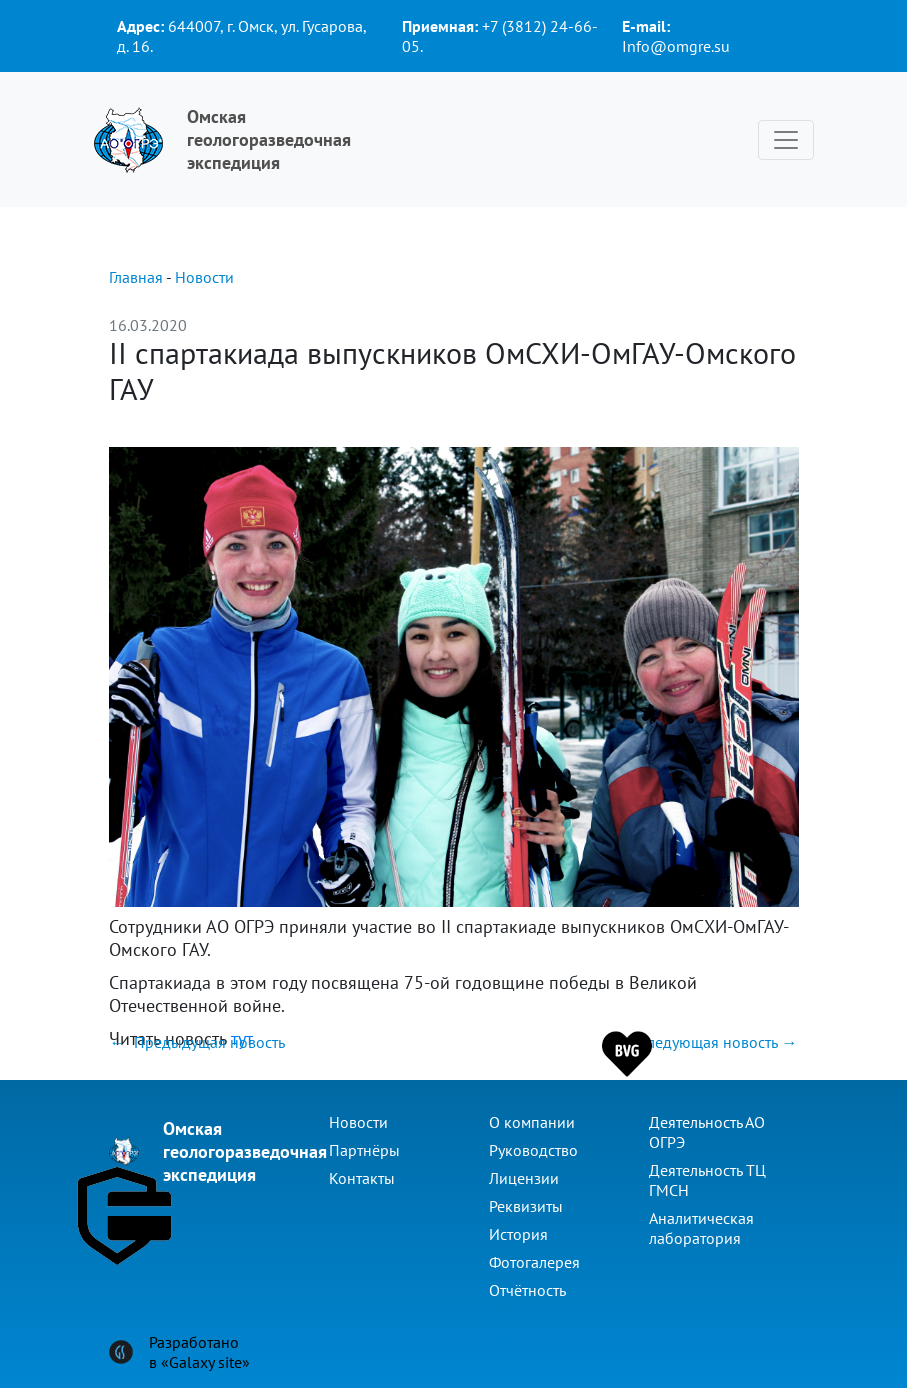 This screenshot has height=1388, width=907. I want to click on indicates a secure payment method, so click(122, 1216).